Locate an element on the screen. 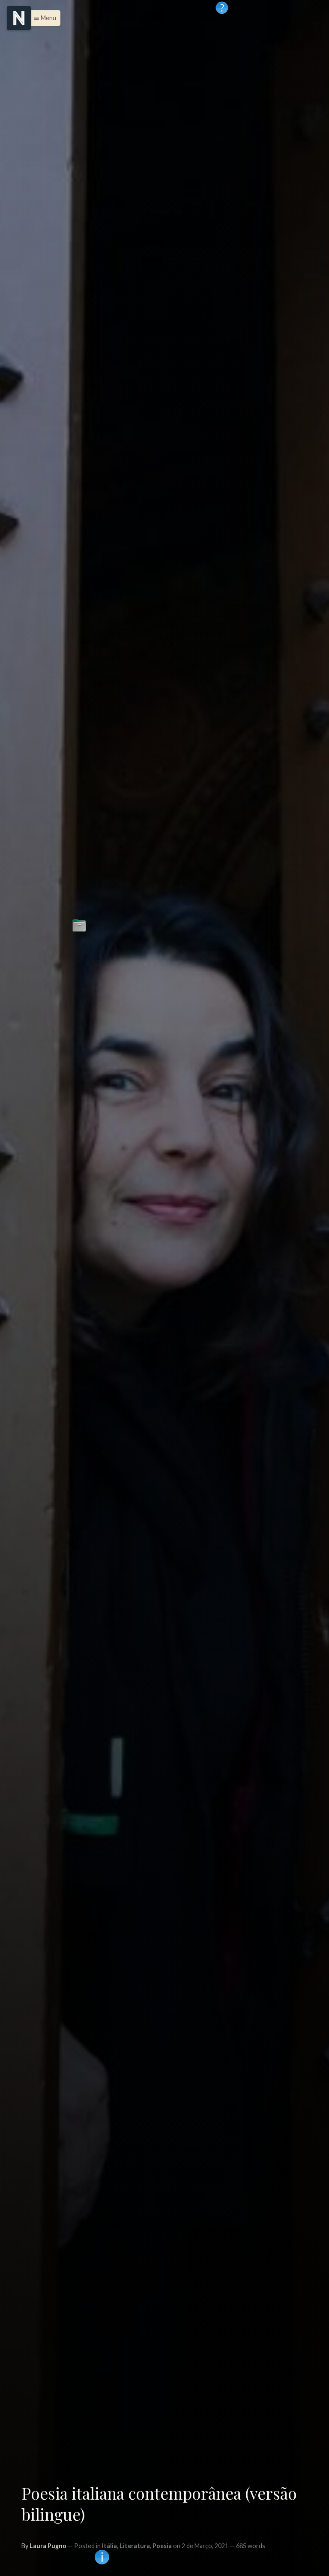  indicates informational message or status is located at coordinates (102, 2557).